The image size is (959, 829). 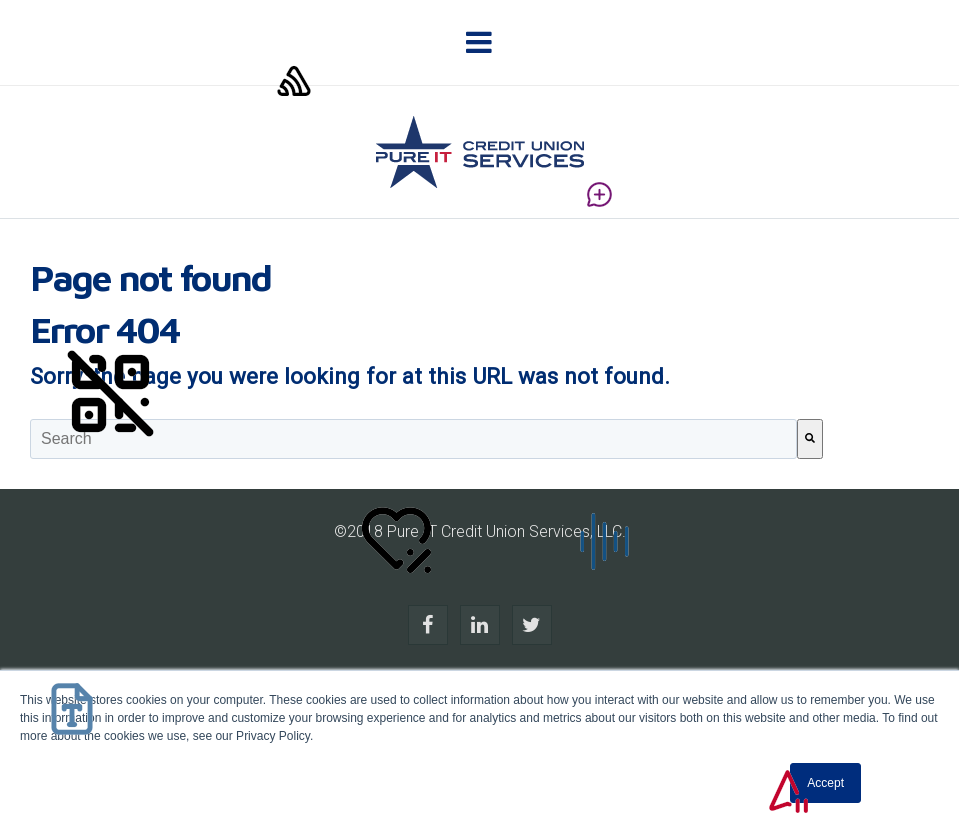 I want to click on QR code scanning is disabled, so click(x=110, y=393).